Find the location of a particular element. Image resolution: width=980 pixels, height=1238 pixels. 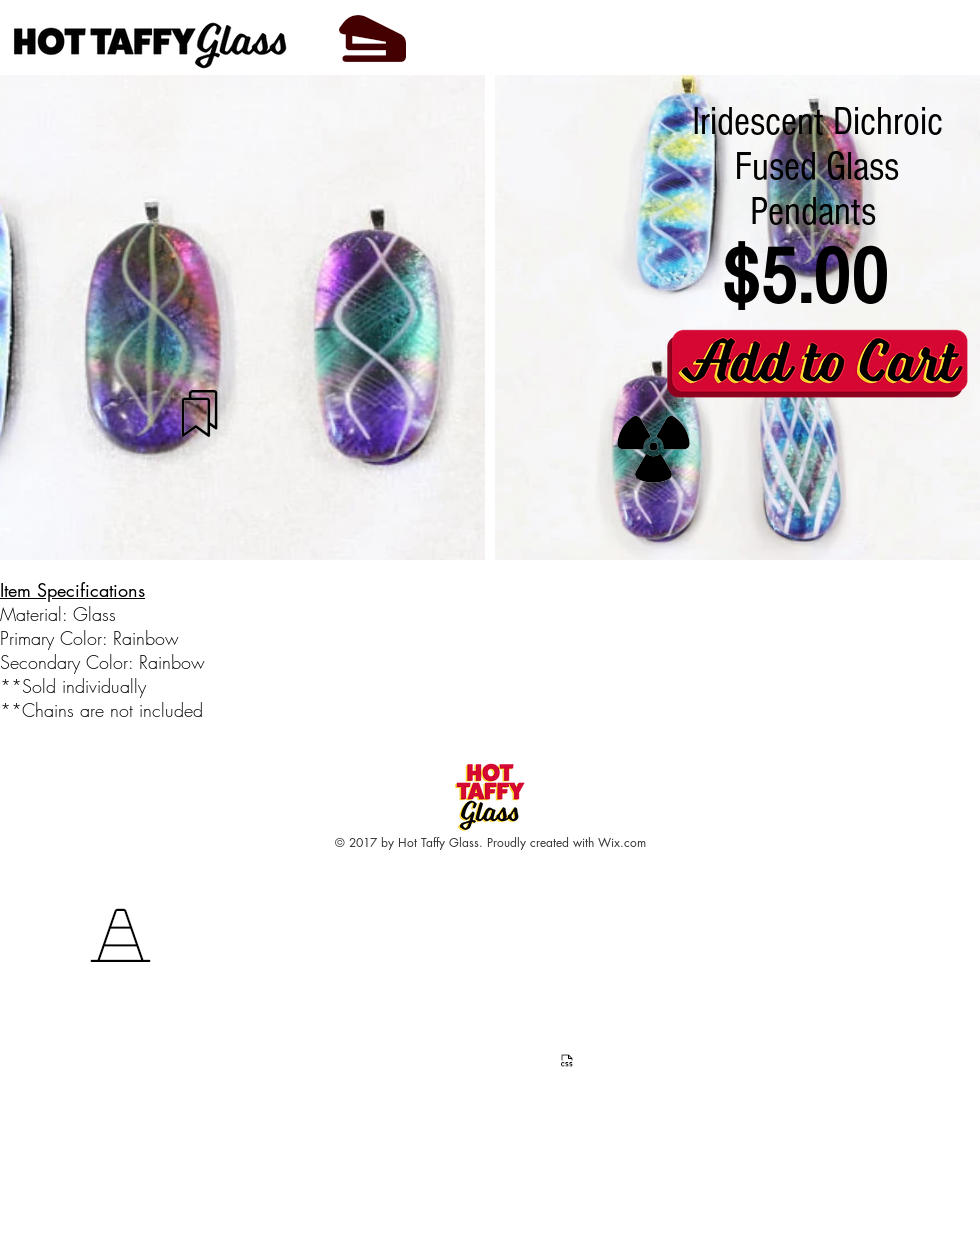

indicates an area under construction or maintenance is located at coordinates (120, 936).